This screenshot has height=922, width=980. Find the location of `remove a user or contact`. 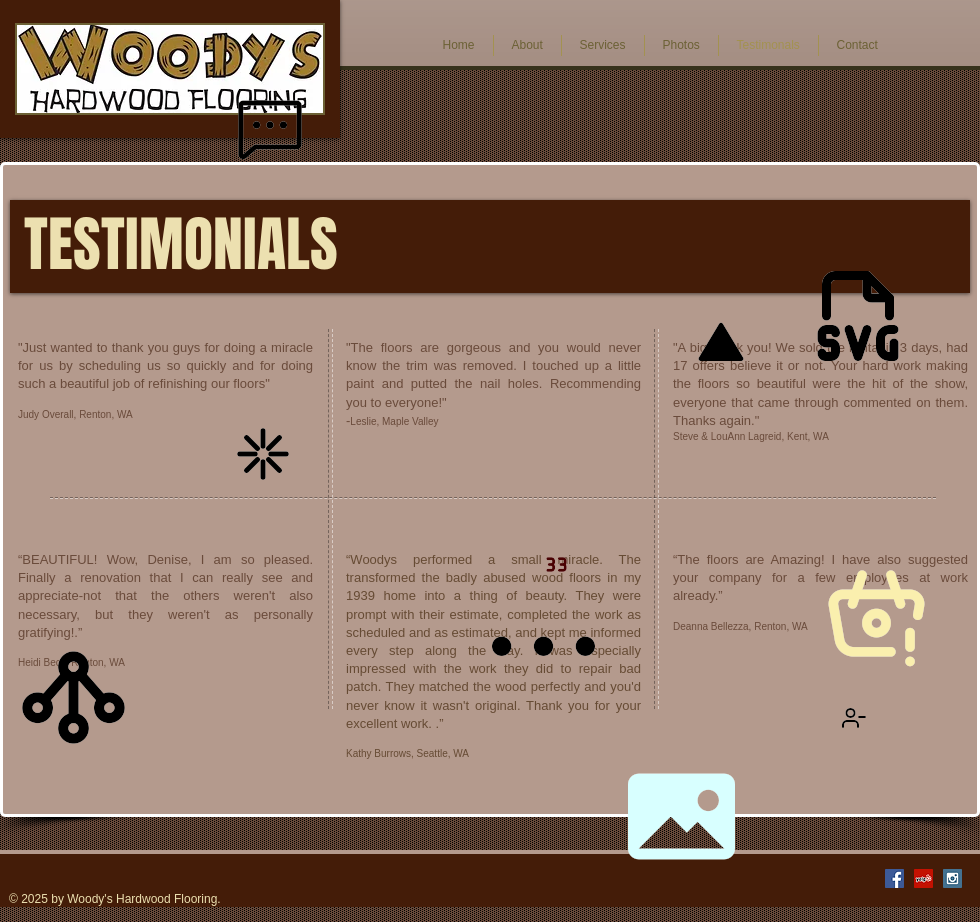

remove a user or contact is located at coordinates (854, 718).